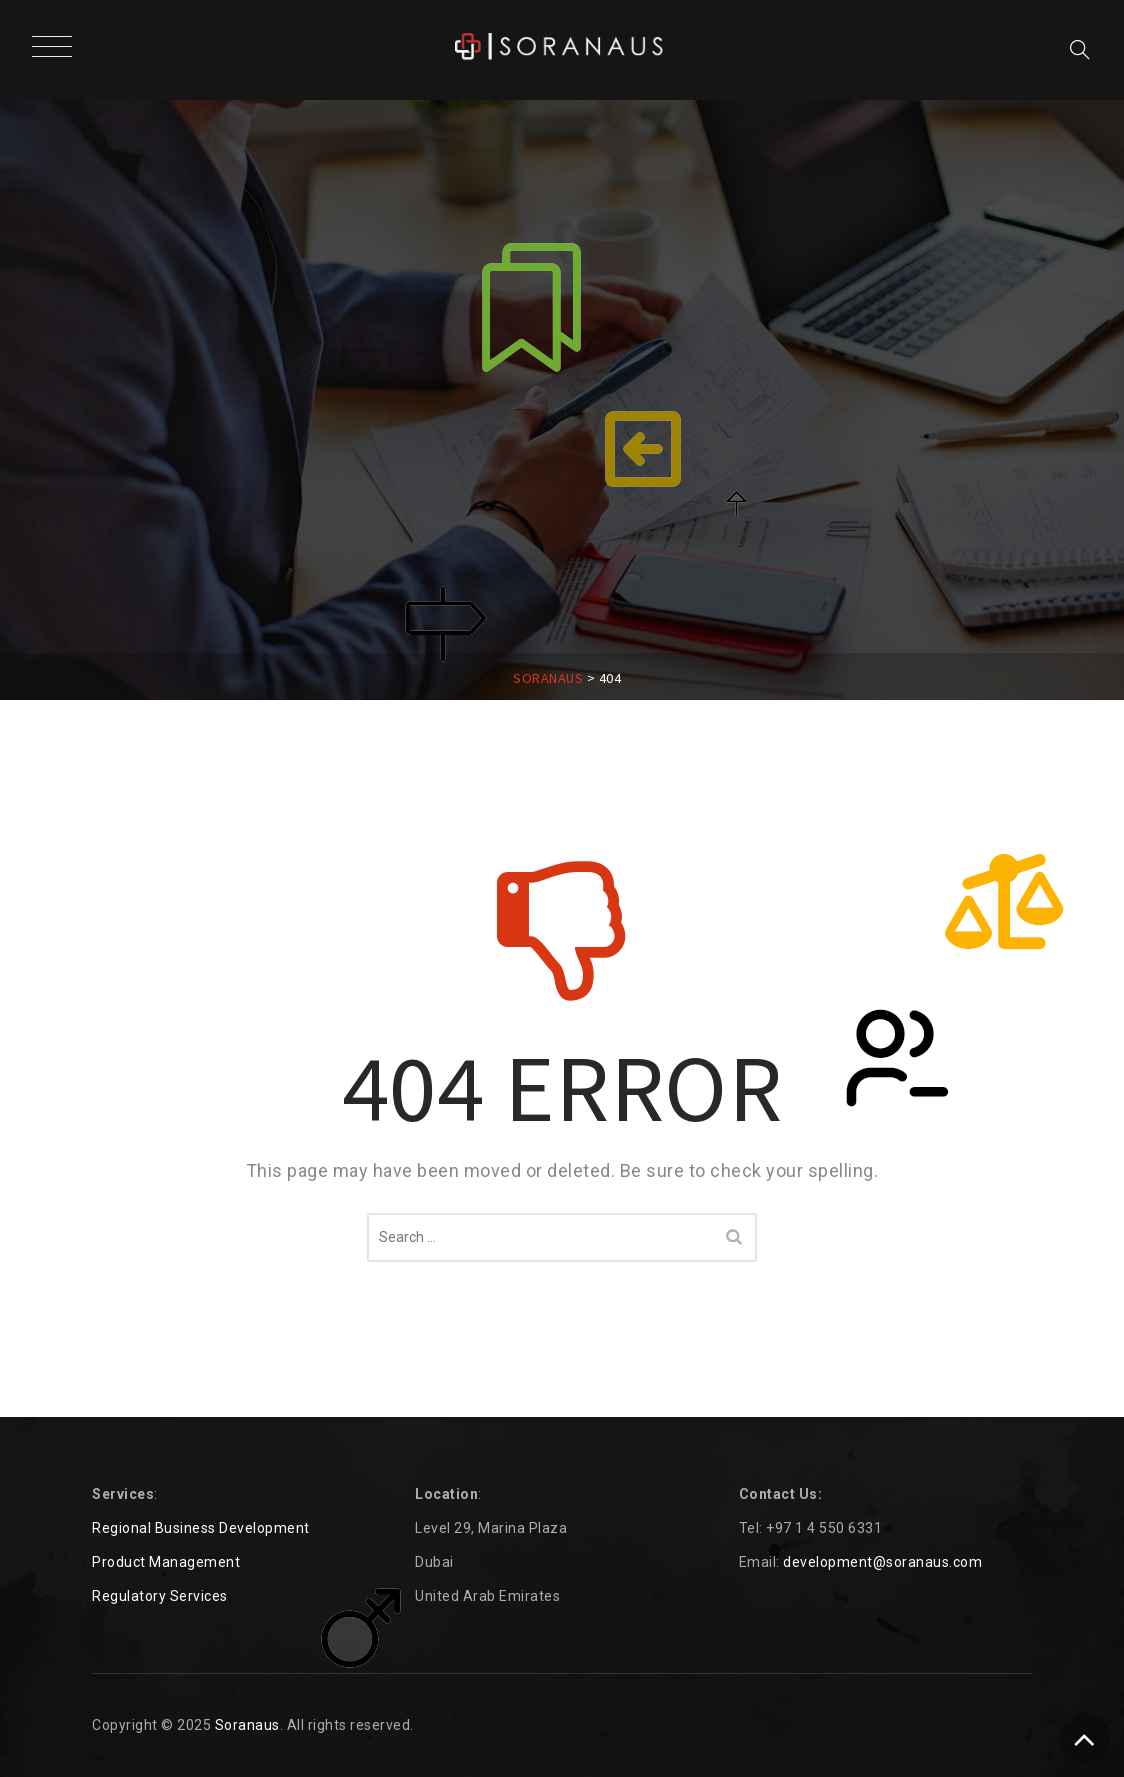 The height and width of the screenshot is (1777, 1124). Describe the element at coordinates (443, 624) in the screenshot. I see `access directions or navigation options` at that location.